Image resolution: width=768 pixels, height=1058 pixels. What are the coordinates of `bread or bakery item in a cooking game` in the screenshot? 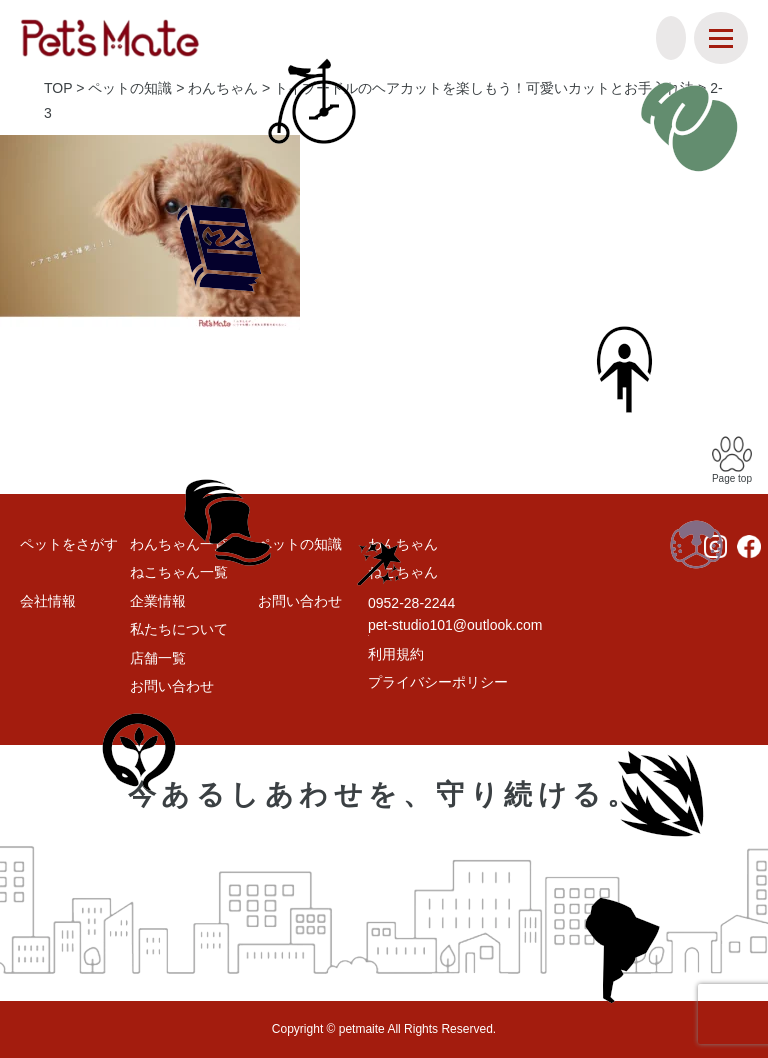 It's located at (227, 523).